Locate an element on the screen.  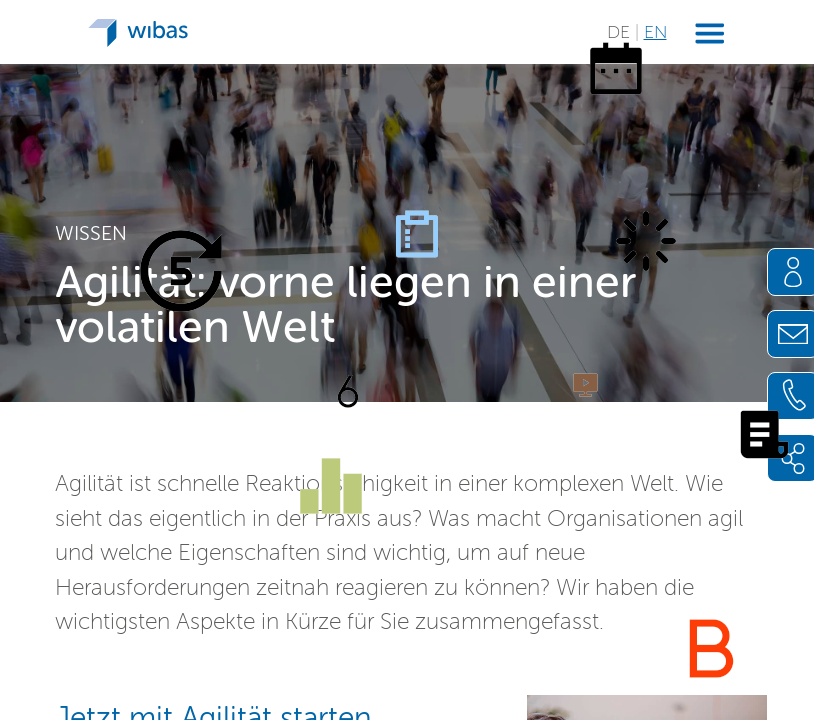
loading content in progress is located at coordinates (646, 241).